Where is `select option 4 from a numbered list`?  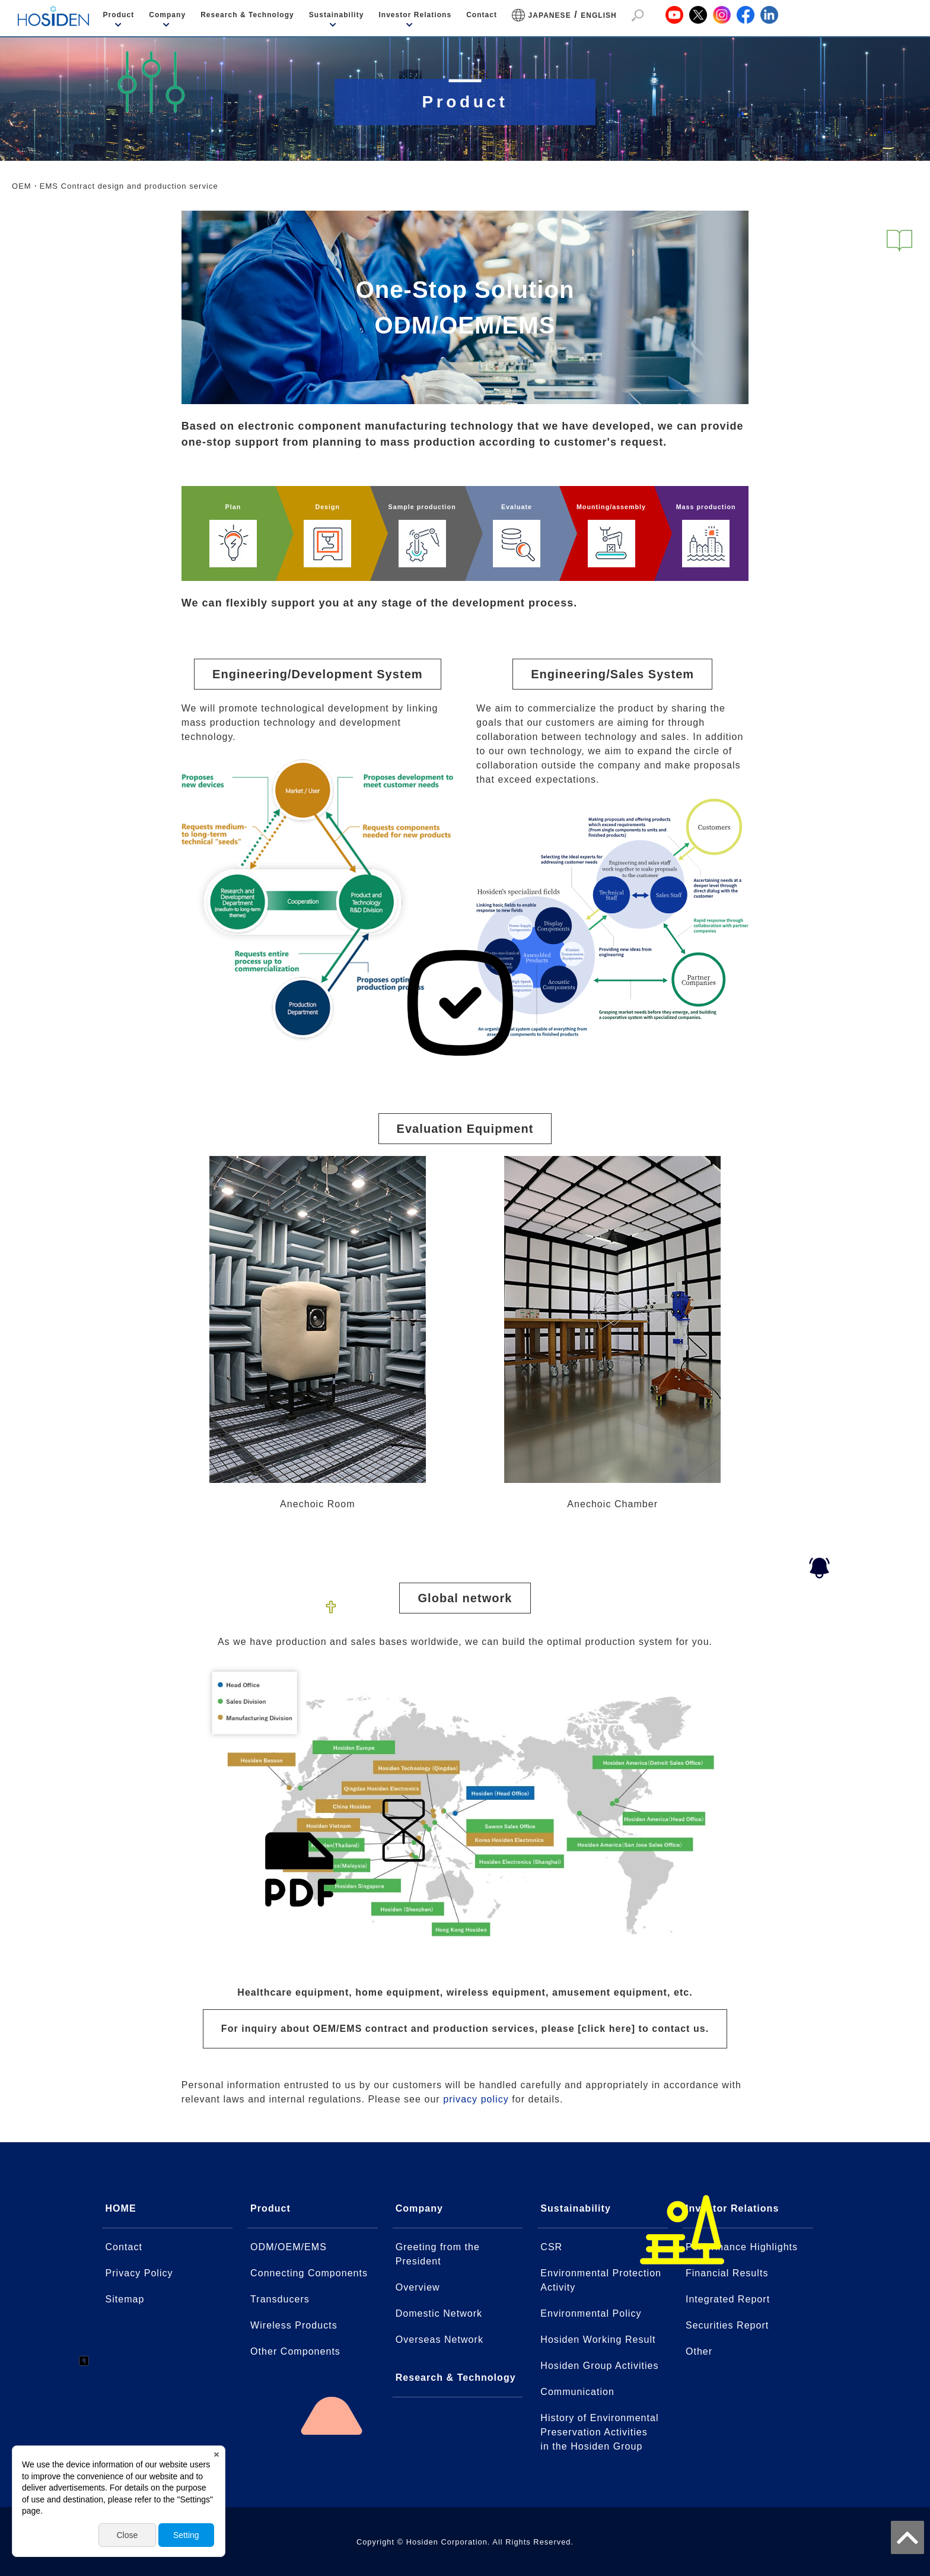
select option 4 from a numbered list is located at coordinates (84, 2361).